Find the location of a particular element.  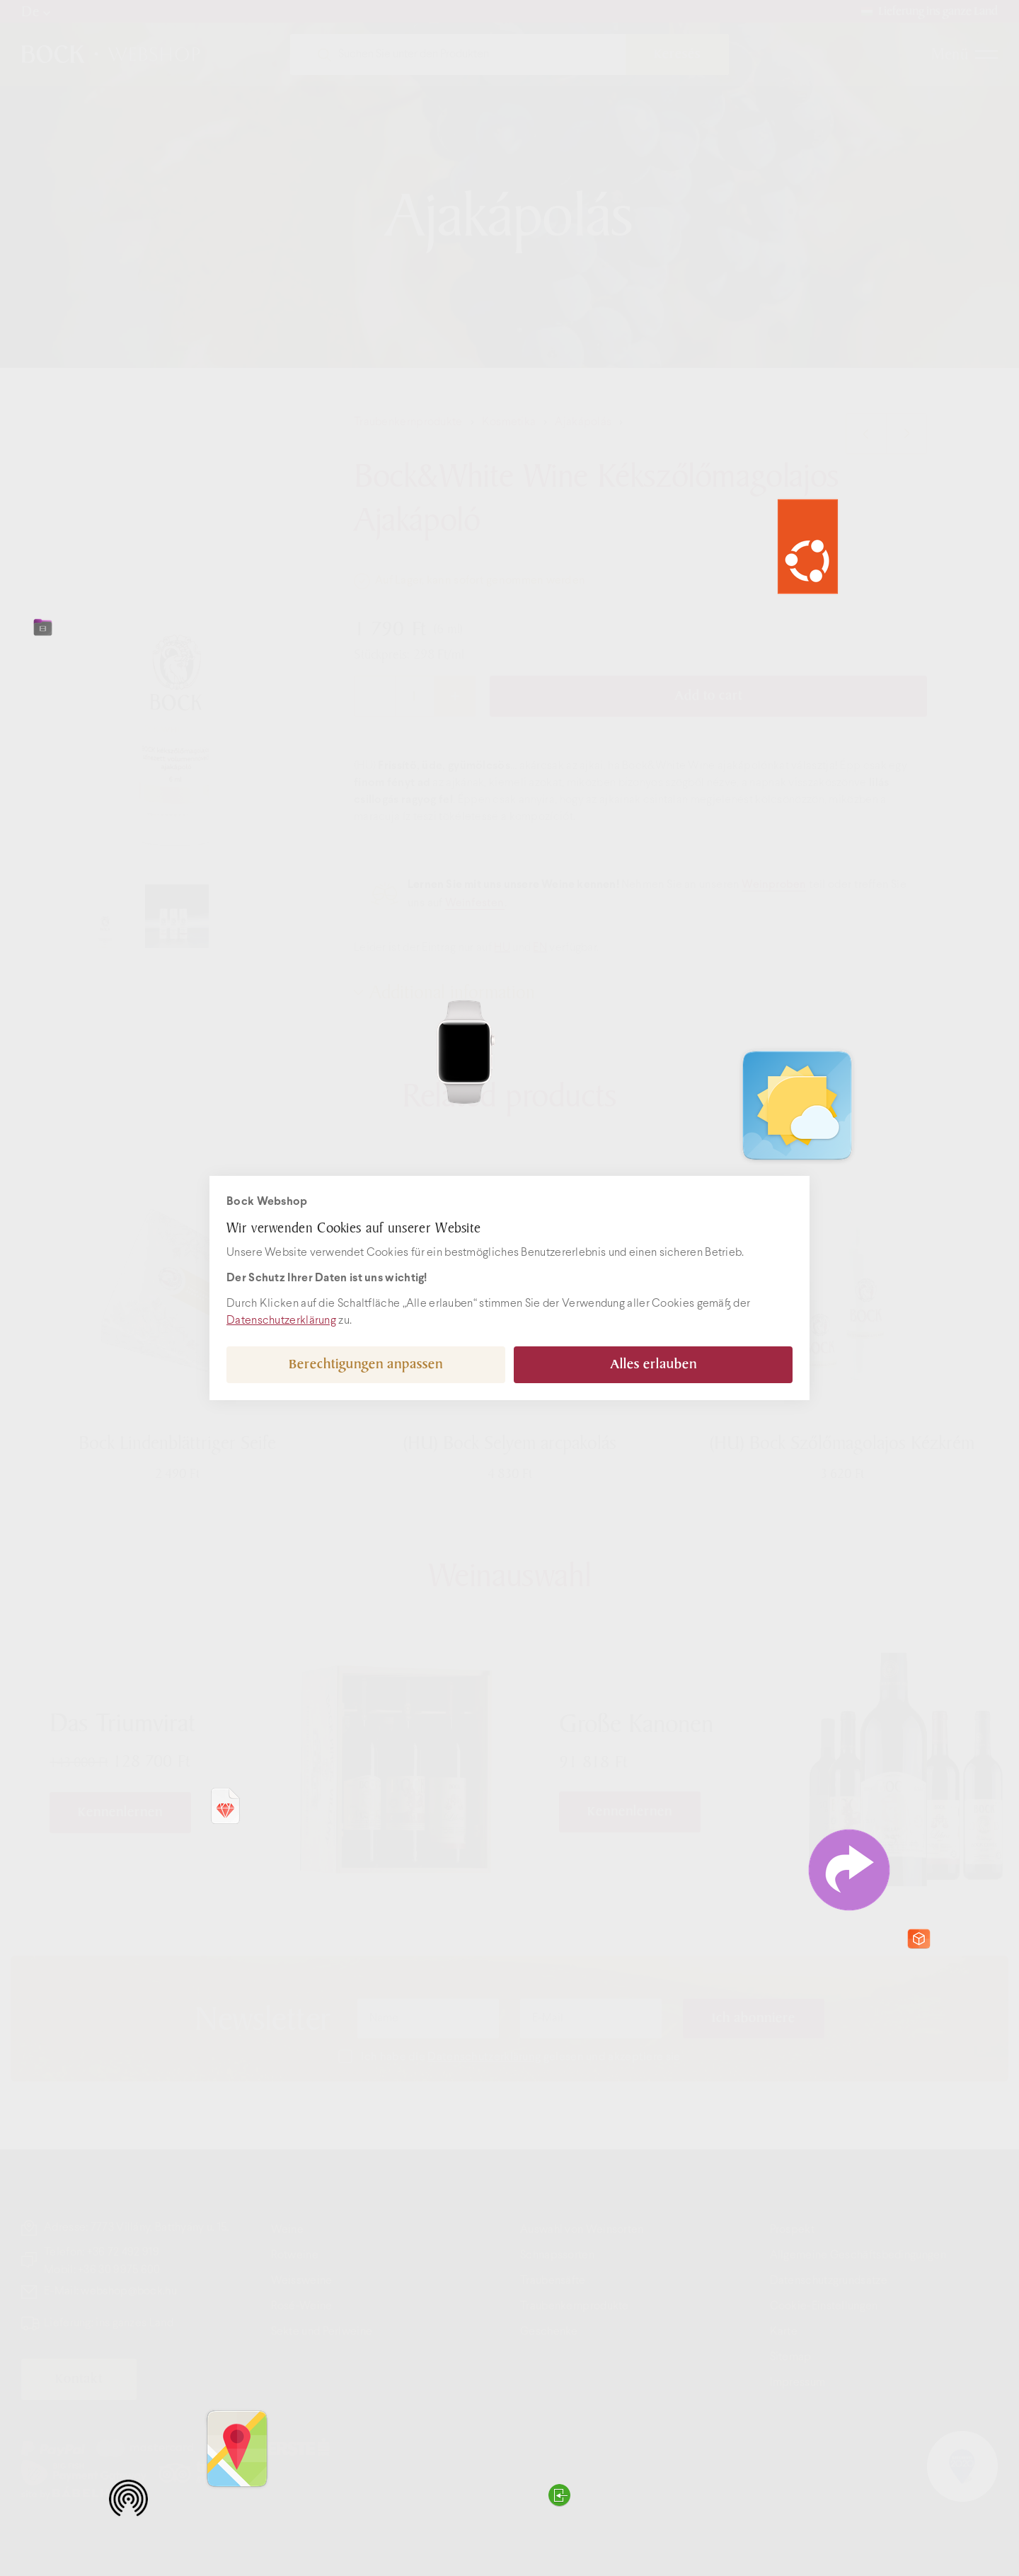

apple watch series 2 device icon is located at coordinates (464, 1052).